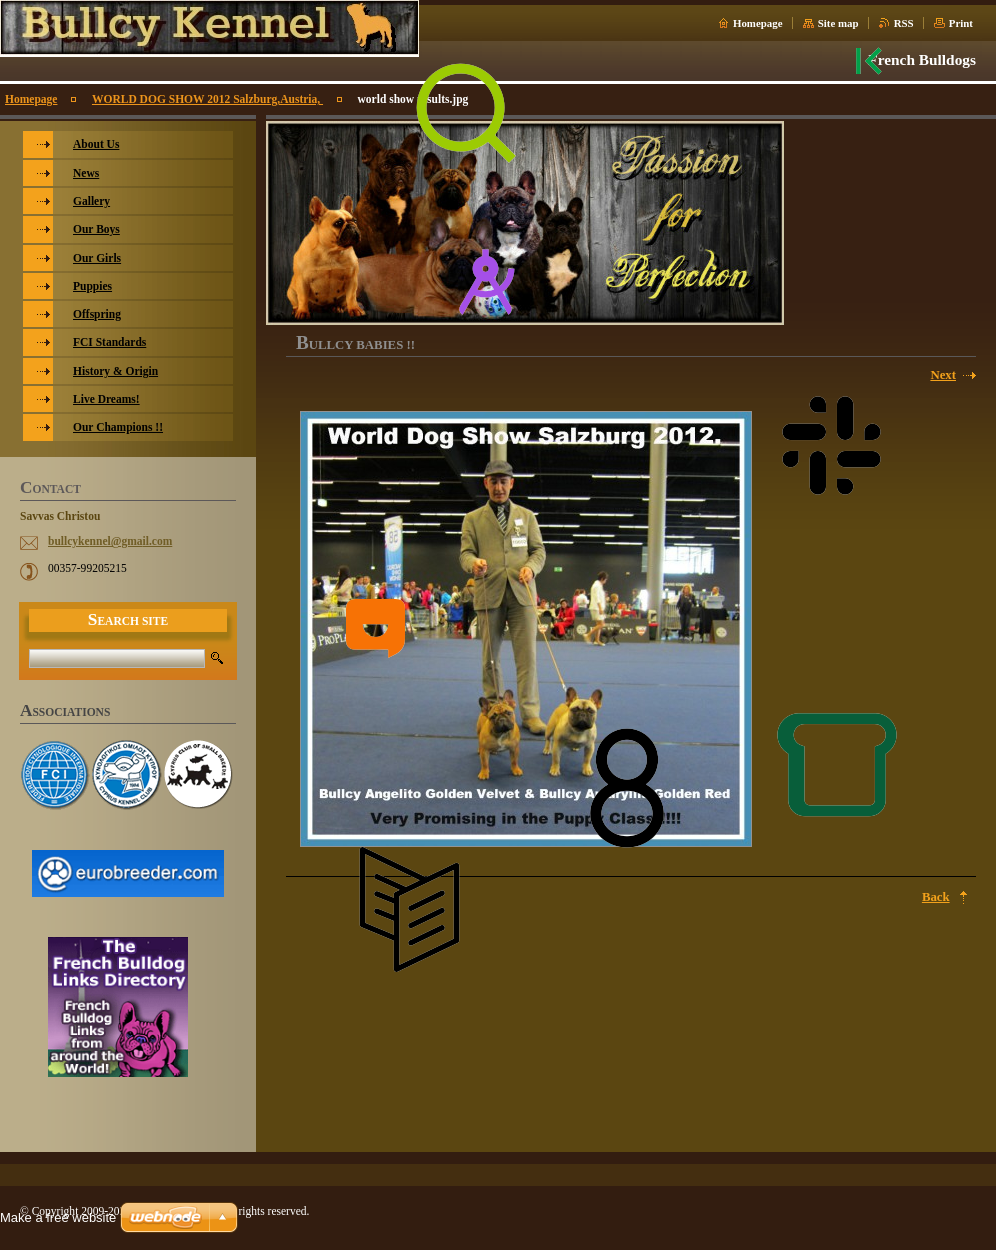 The height and width of the screenshot is (1250, 996). What do you see at coordinates (831, 445) in the screenshot?
I see `open Slack messaging app` at bounding box center [831, 445].